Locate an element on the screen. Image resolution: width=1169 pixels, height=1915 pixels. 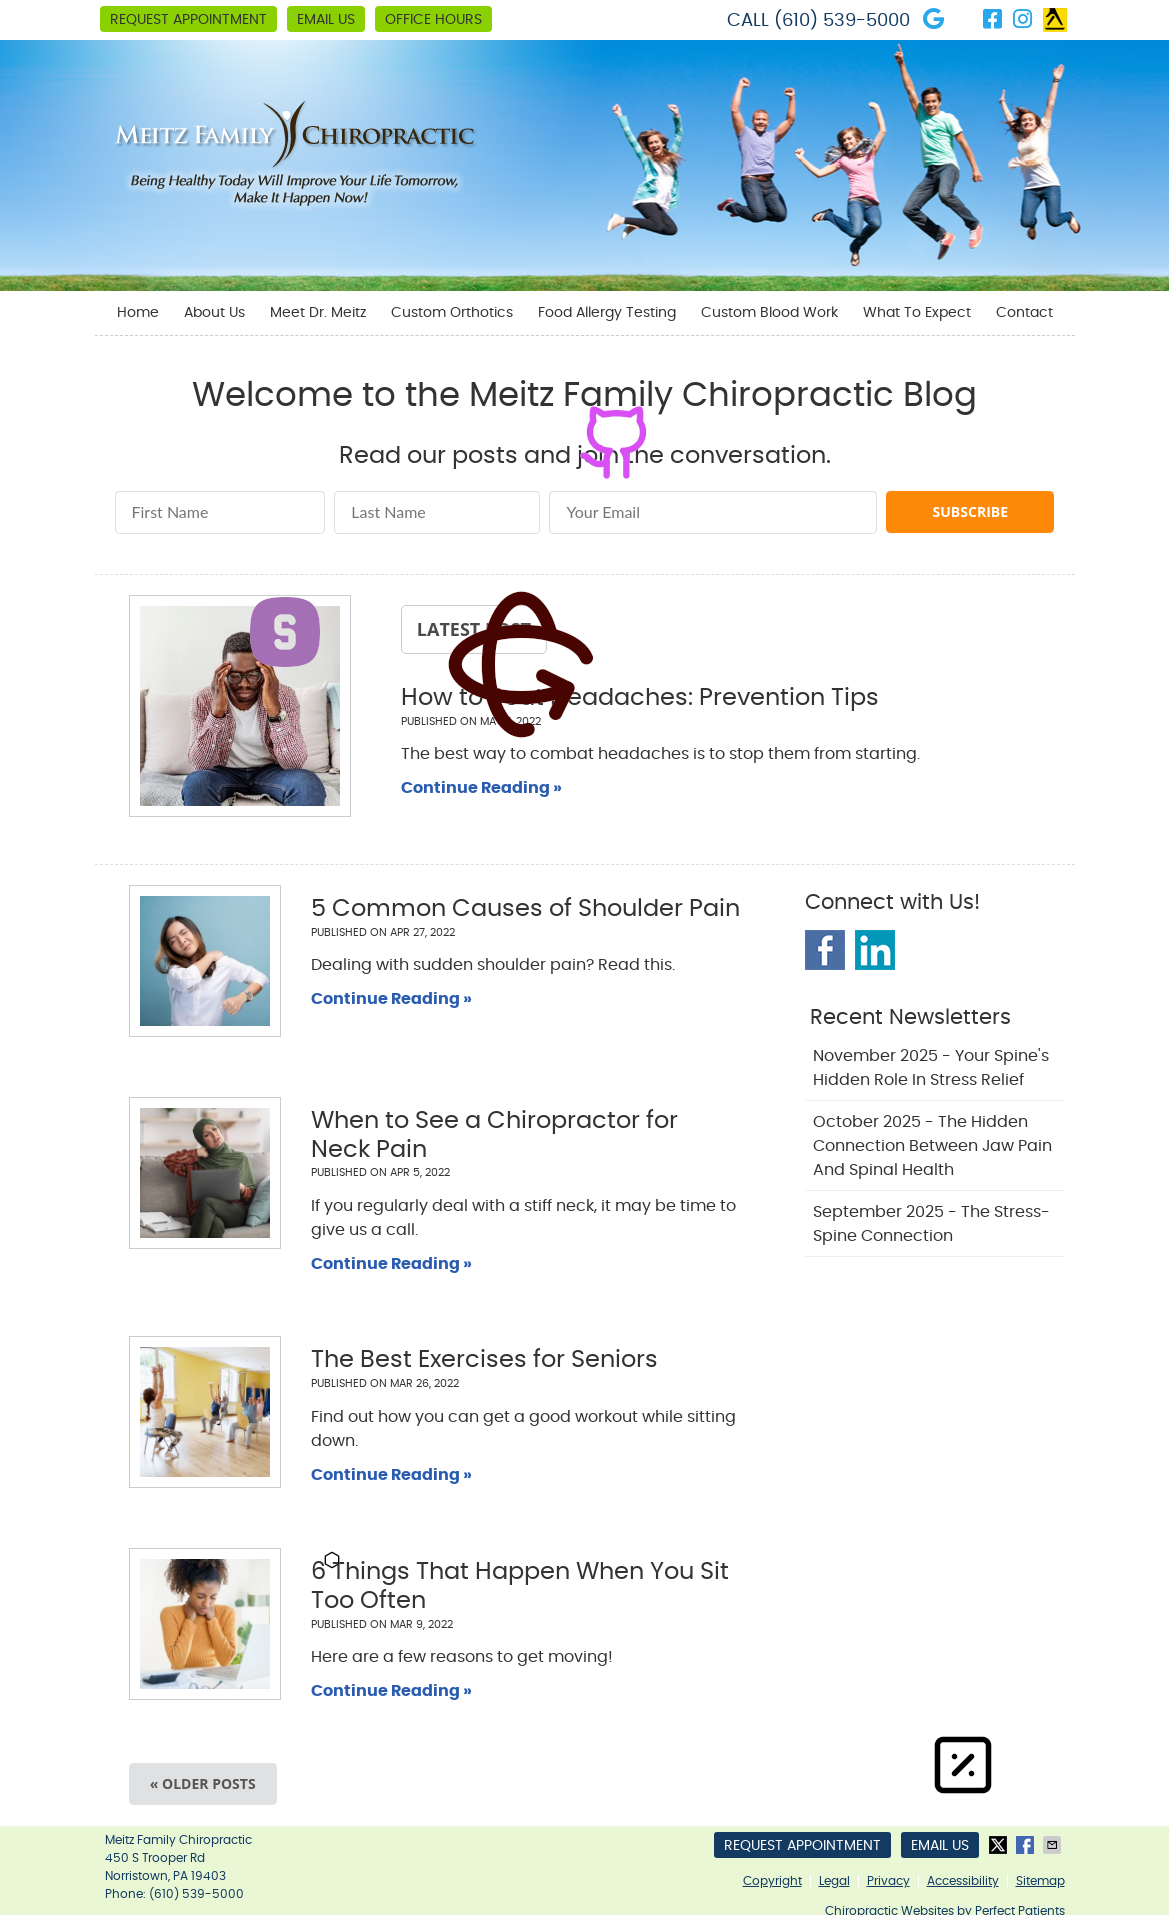
indicates a hexagonal shape or geometric element is located at coordinates (332, 1560).